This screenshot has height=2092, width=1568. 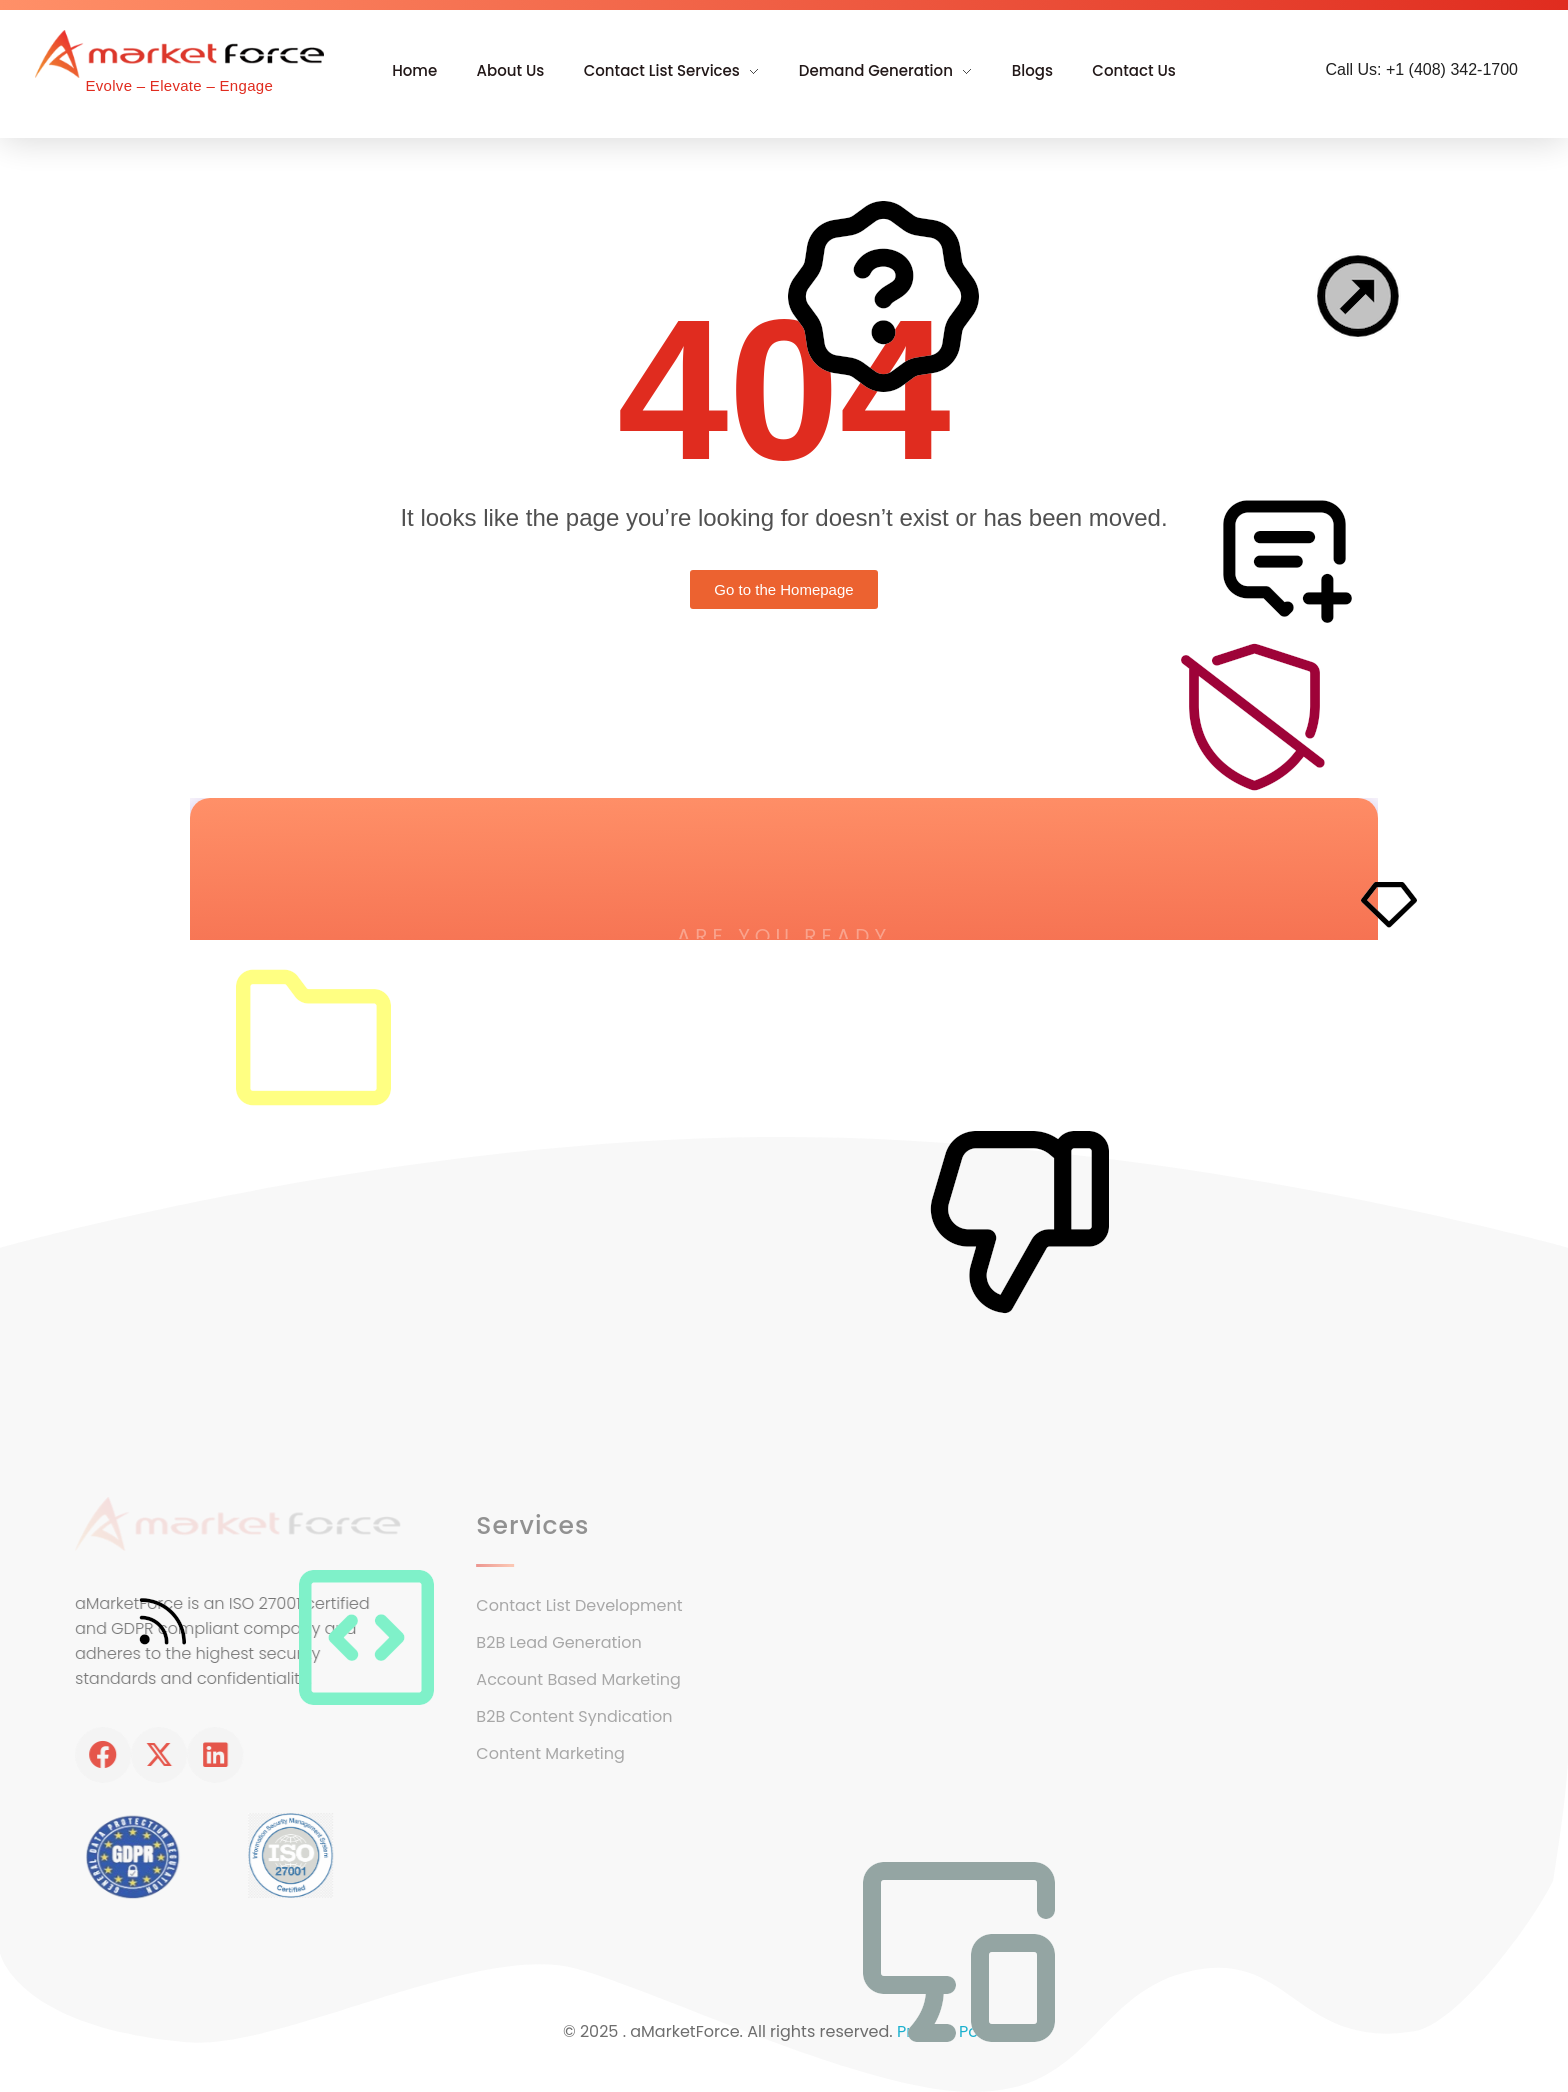 What do you see at coordinates (366, 1637) in the screenshot?
I see `view source code` at bounding box center [366, 1637].